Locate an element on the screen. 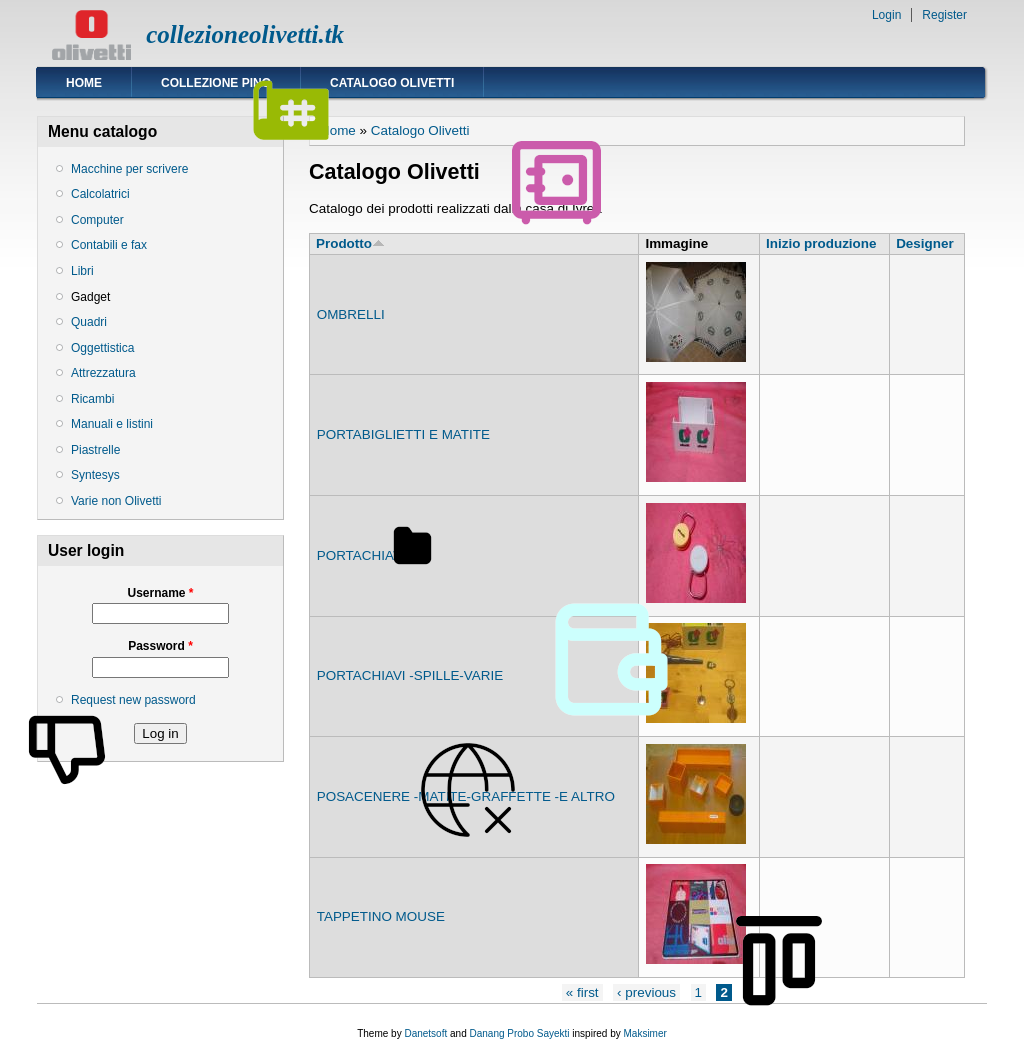 The height and width of the screenshot is (1044, 1024). access your wallet or payment methods is located at coordinates (611, 659).